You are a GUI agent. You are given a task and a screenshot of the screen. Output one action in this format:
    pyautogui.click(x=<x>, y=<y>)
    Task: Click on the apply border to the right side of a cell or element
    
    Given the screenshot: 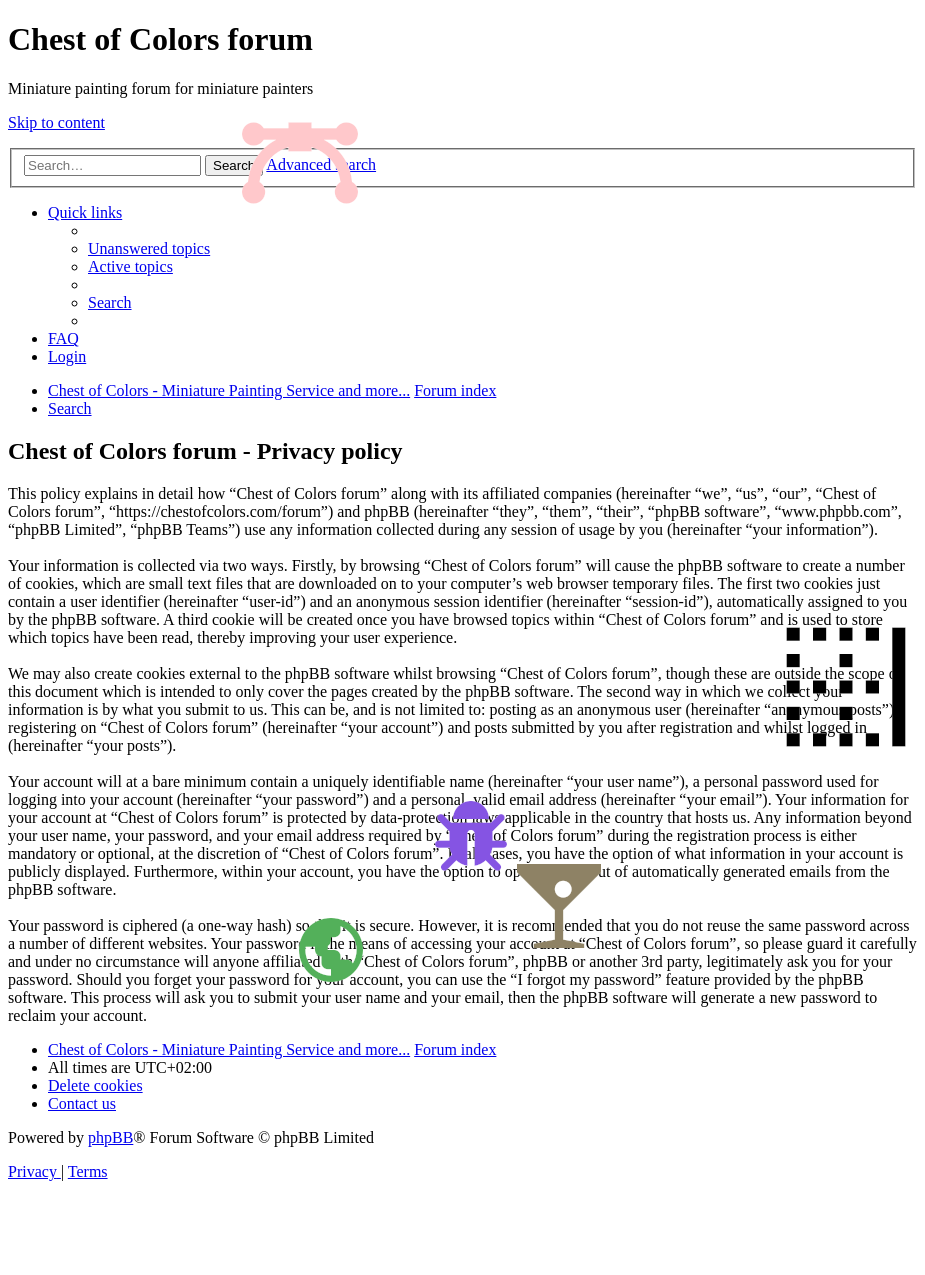 What is the action you would take?
    pyautogui.click(x=846, y=687)
    